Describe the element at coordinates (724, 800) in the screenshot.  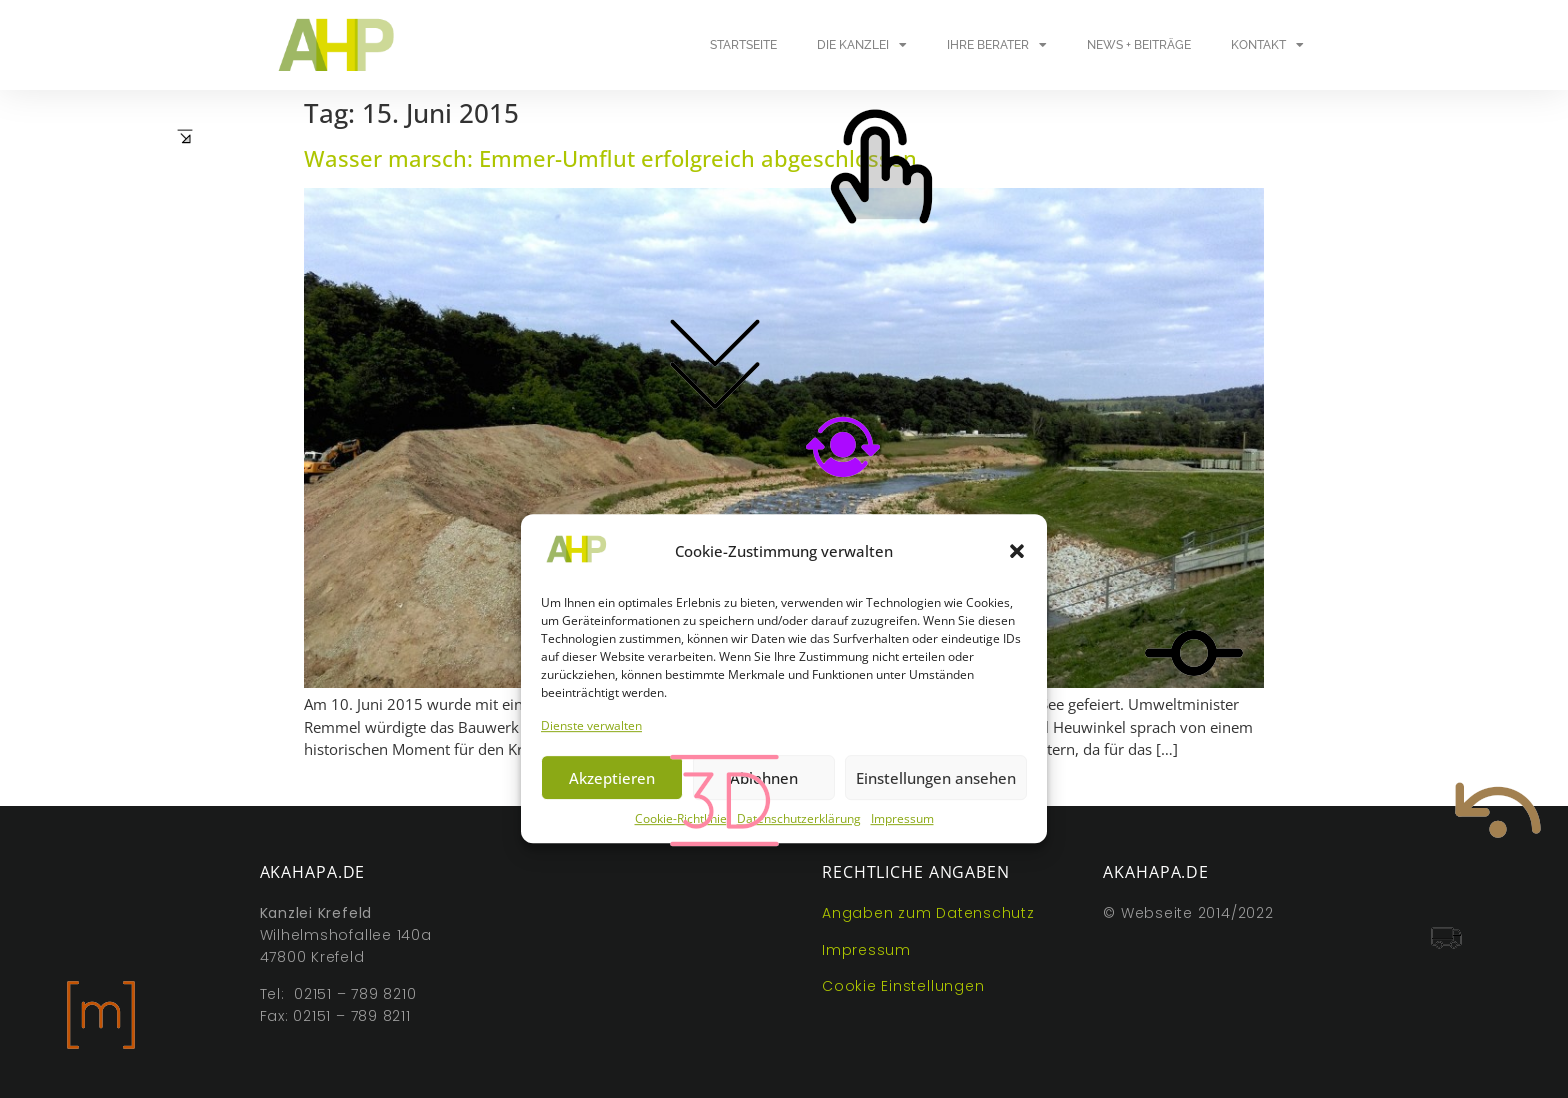
I see `toggle 3D view mode` at that location.